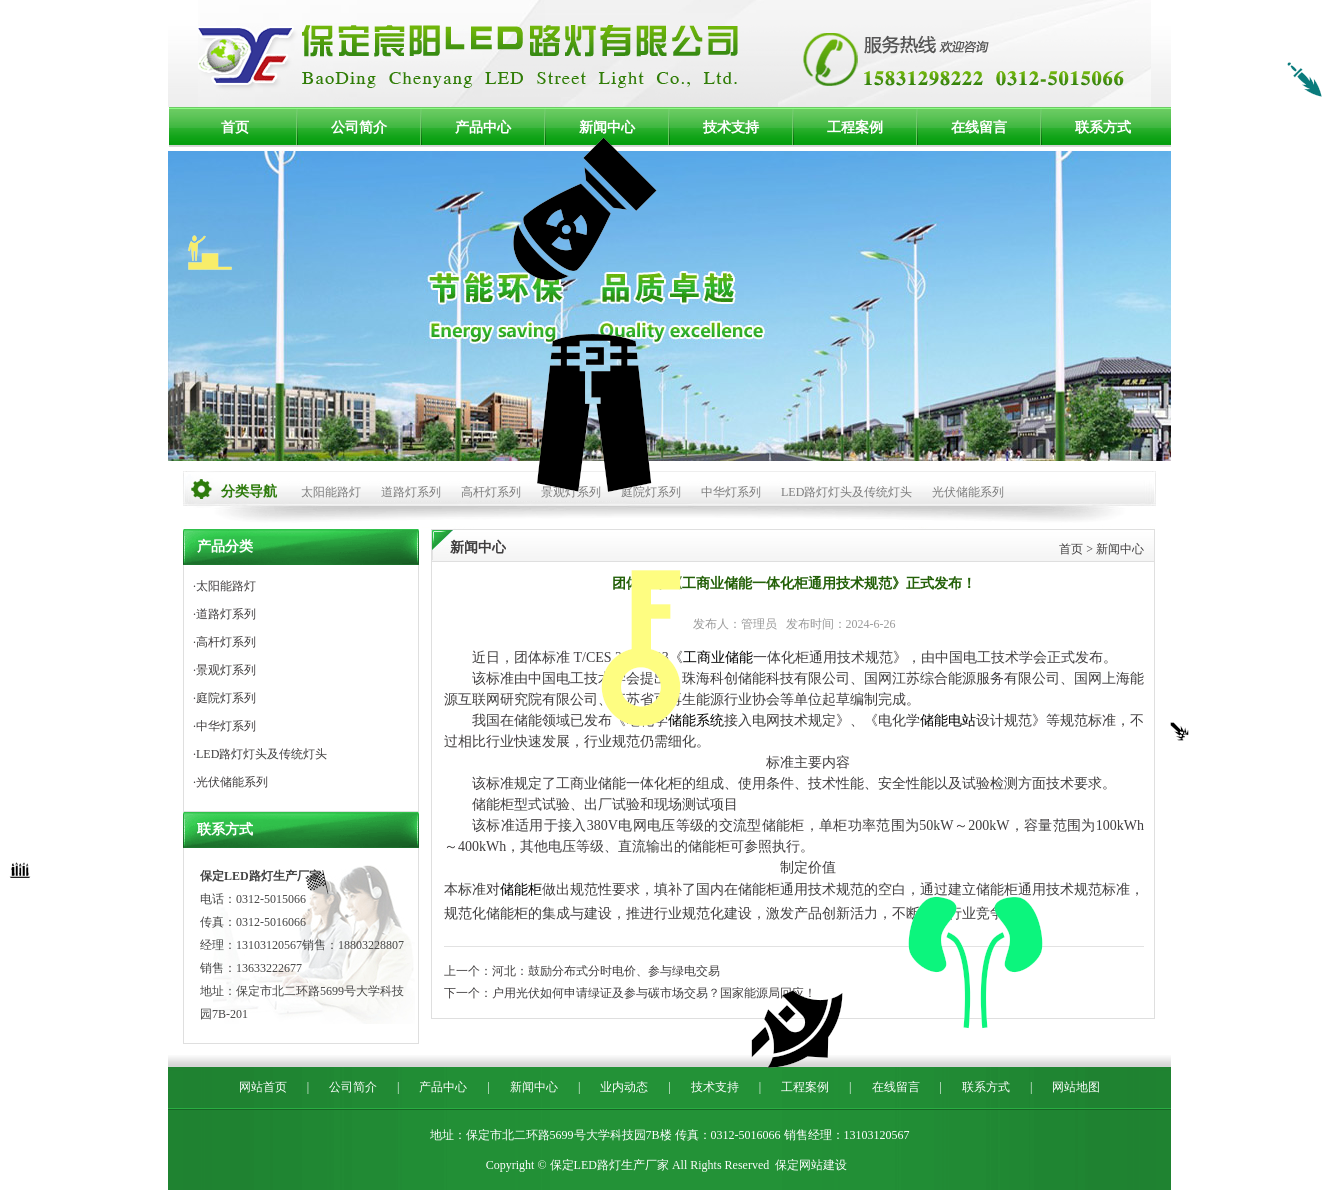 The width and height of the screenshot is (1339, 1190). I want to click on indicates second place ranking or achievement, so click(210, 248).